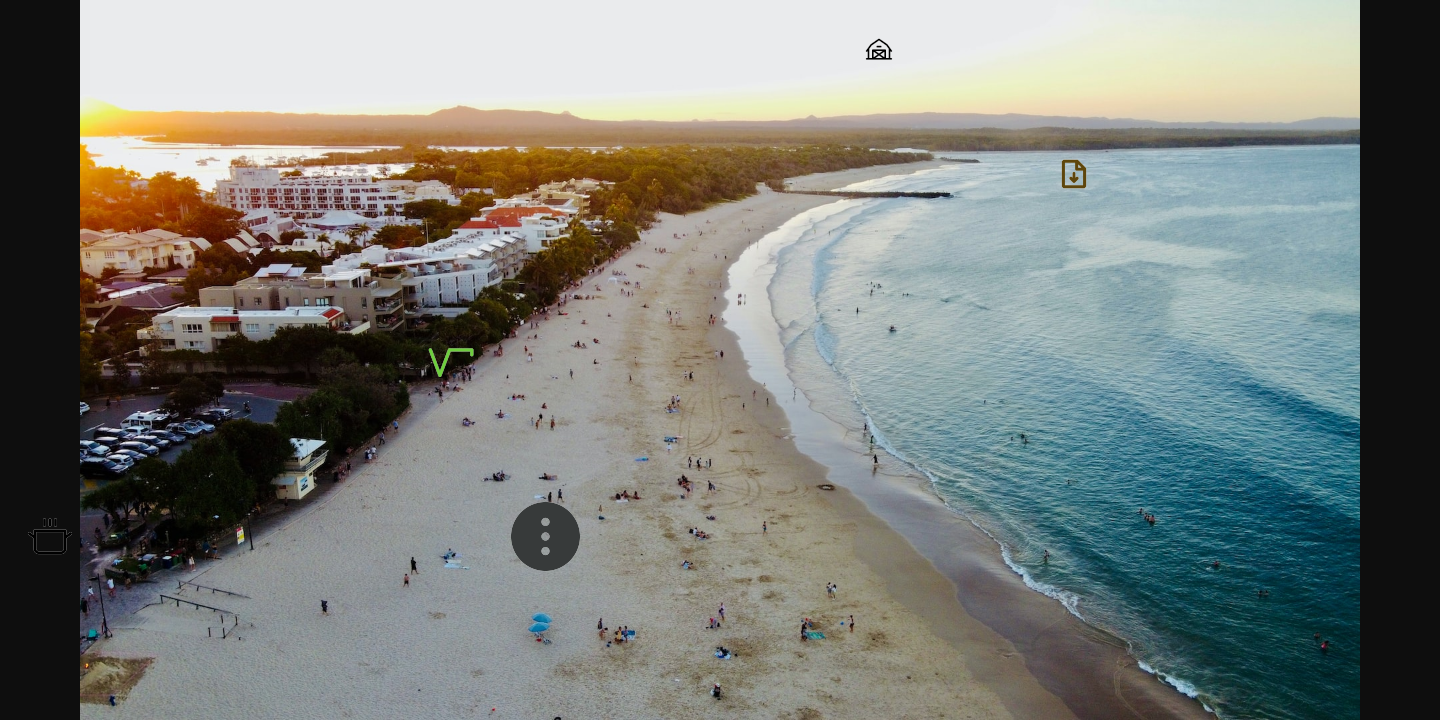 The height and width of the screenshot is (720, 1440). Describe the element at coordinates (1074, 174) in the screenshot. I see `download file` at that location.